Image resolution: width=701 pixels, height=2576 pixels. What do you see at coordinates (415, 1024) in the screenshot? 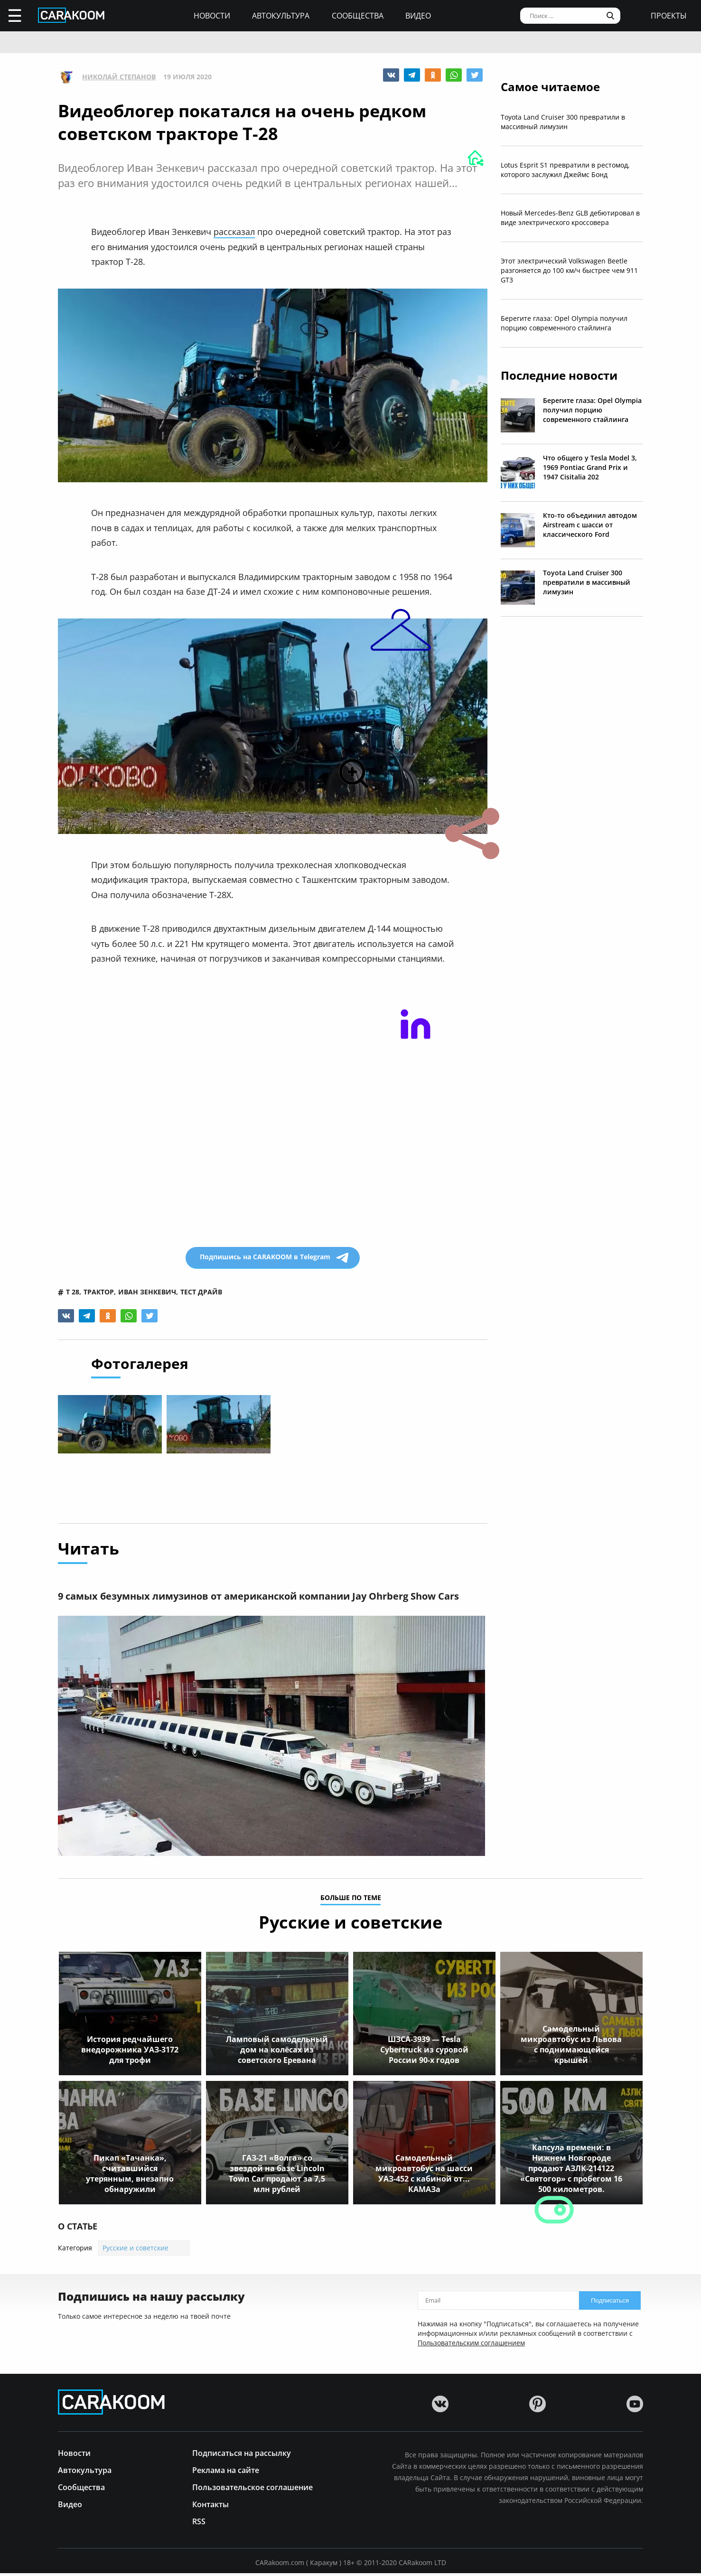
I see `connect with LinkedIn profile` at bounding box center [415, 1024].